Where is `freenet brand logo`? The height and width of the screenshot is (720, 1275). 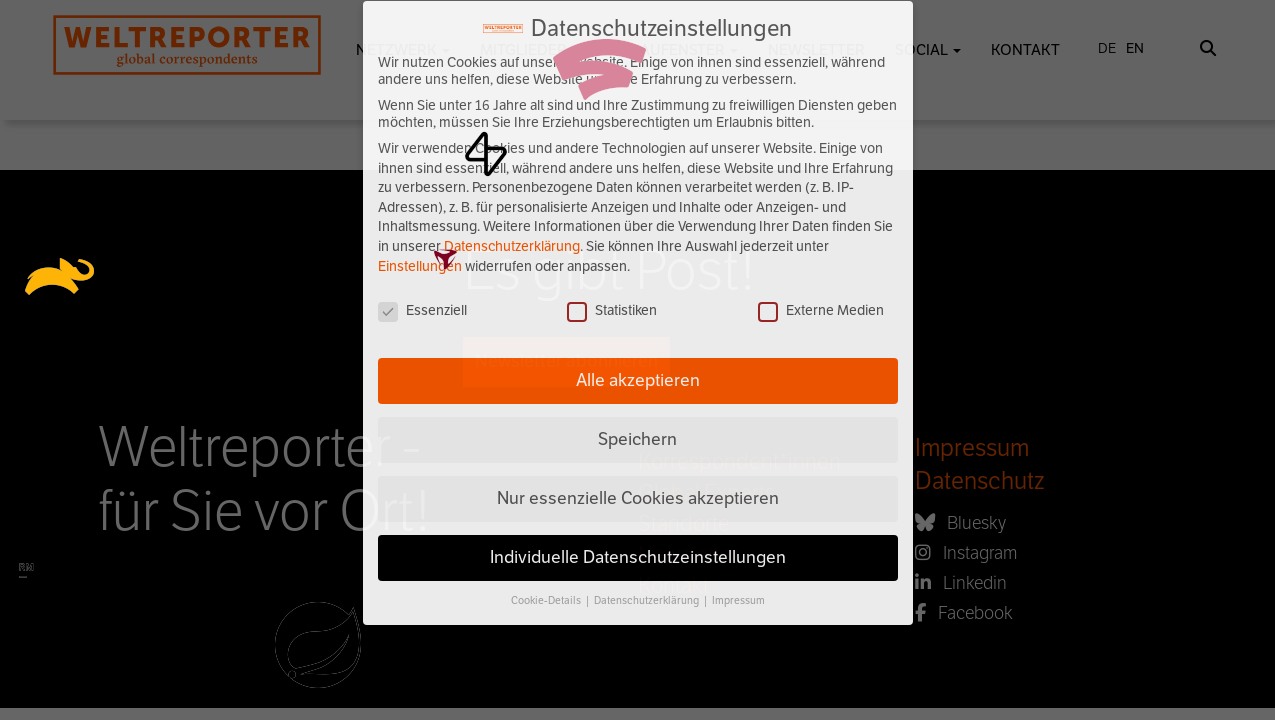
freenet brand logo is located at coordinates (445, 259).